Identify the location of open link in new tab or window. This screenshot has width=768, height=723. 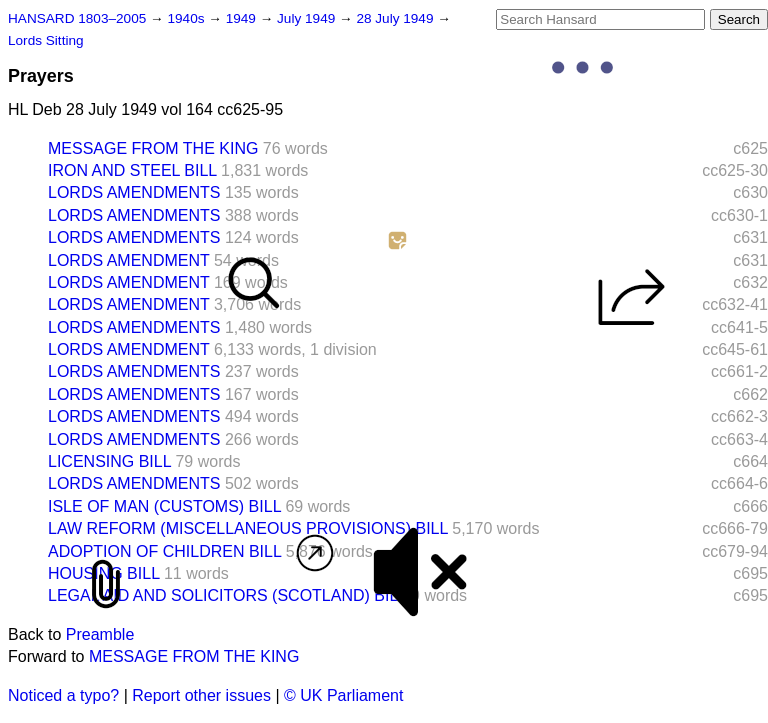
(315, 553).